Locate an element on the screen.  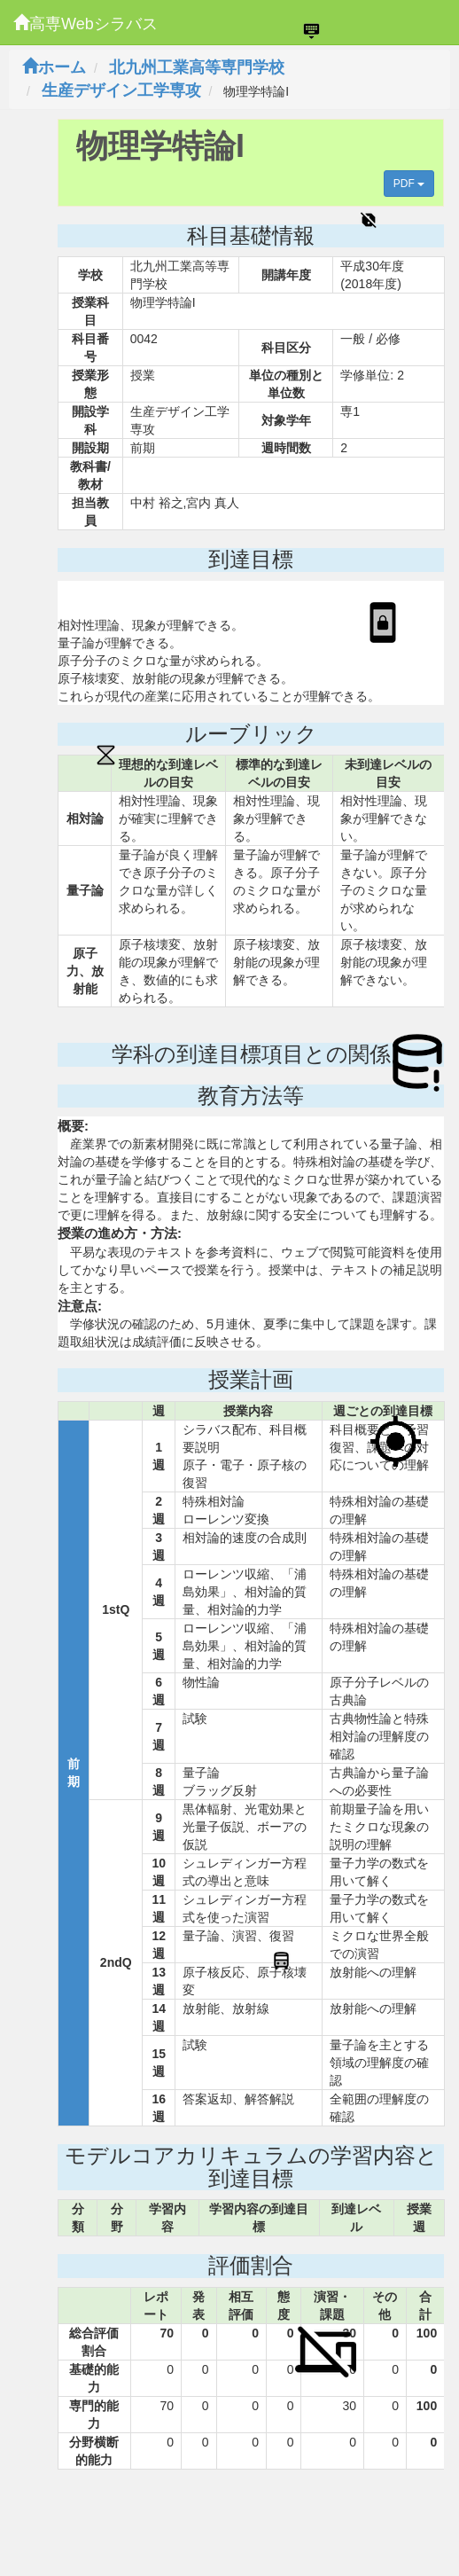
indicates loading or processing in progress is located at coordinates (105, 755).